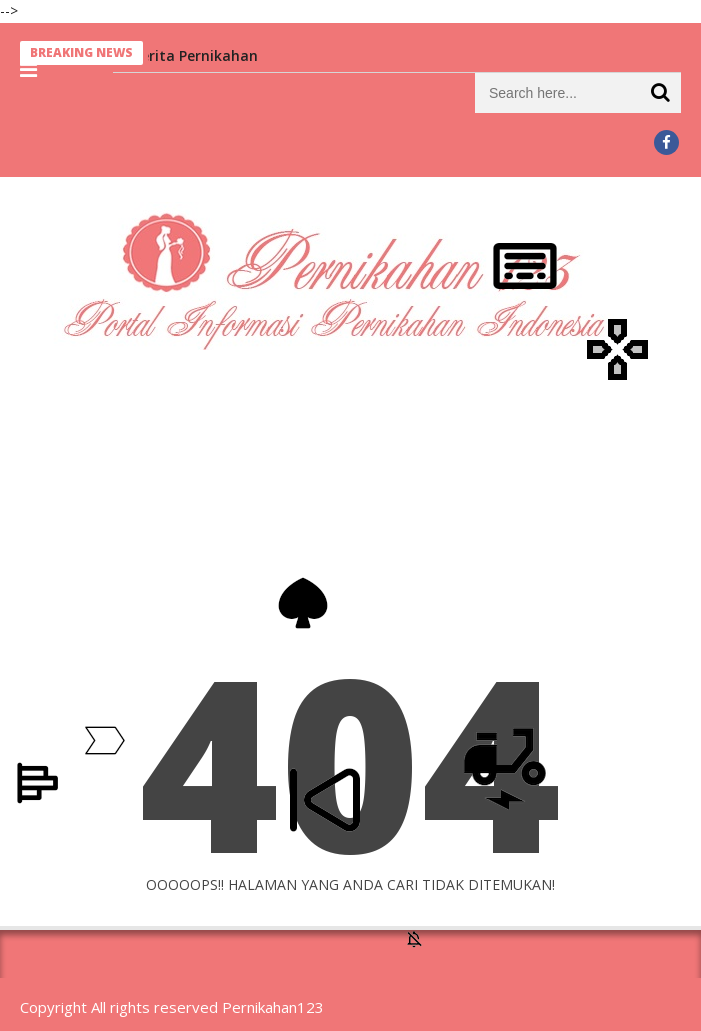 The width and height of the screenshot is (701, 1031). I want to click on access gaming features or settings, so click(617, 349).